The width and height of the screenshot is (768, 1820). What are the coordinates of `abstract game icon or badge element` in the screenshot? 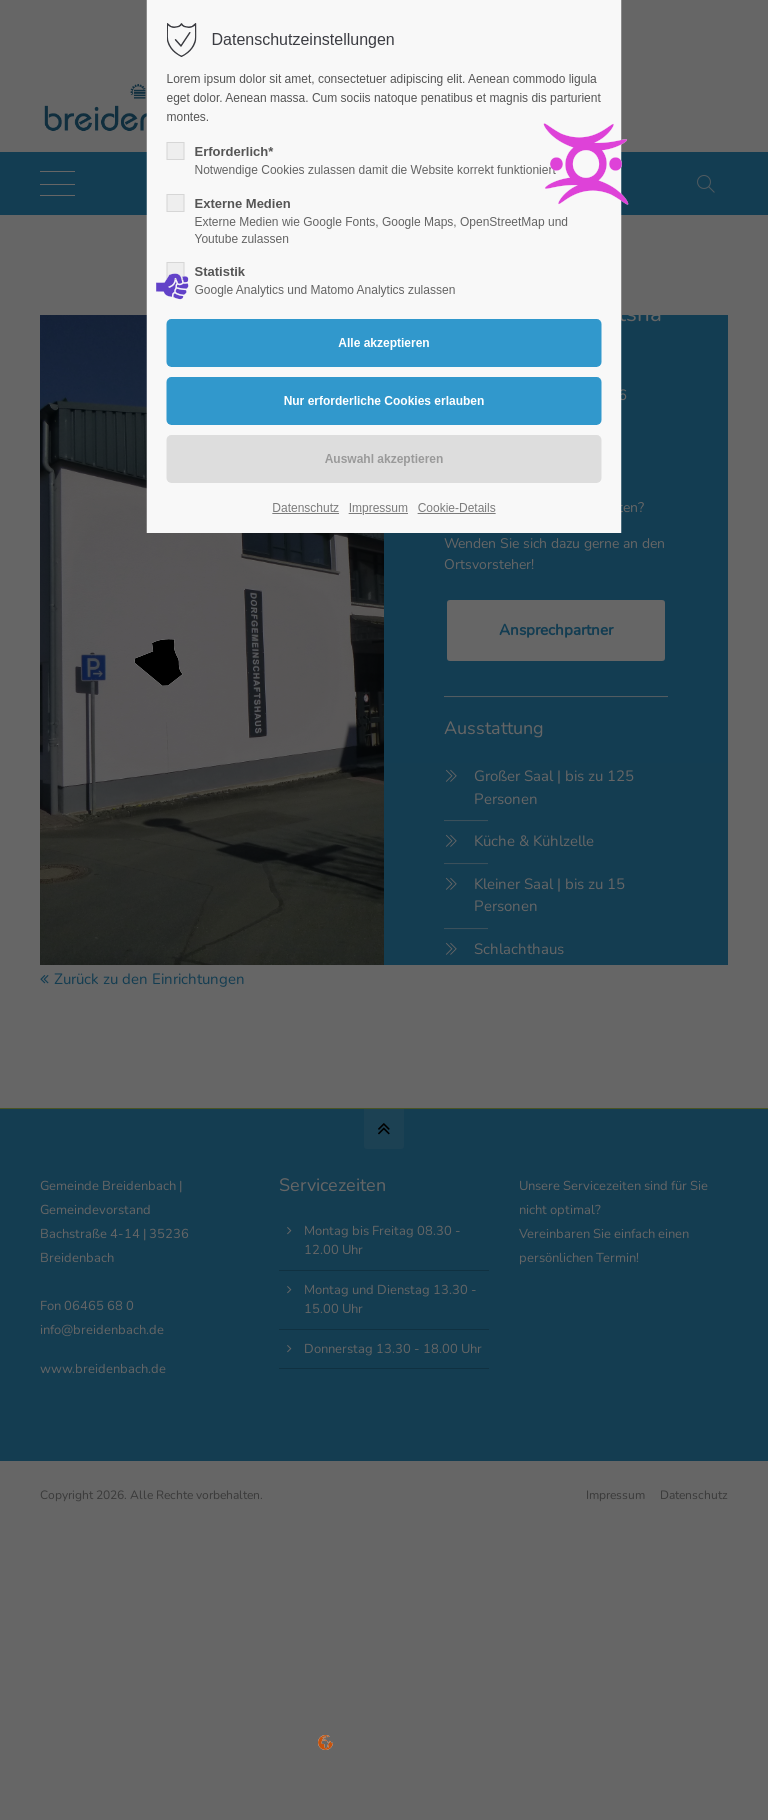 It's located at (586, 164).